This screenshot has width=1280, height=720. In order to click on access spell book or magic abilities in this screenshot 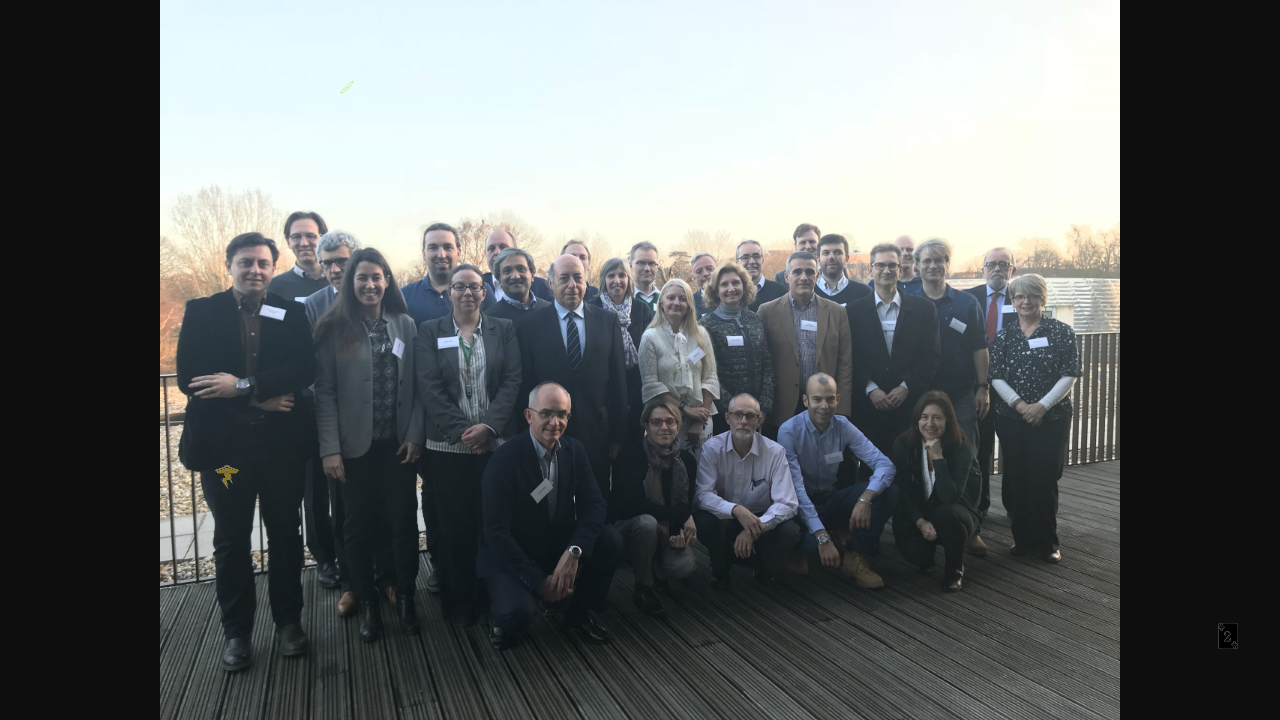, I will do `click(227, 477)`.